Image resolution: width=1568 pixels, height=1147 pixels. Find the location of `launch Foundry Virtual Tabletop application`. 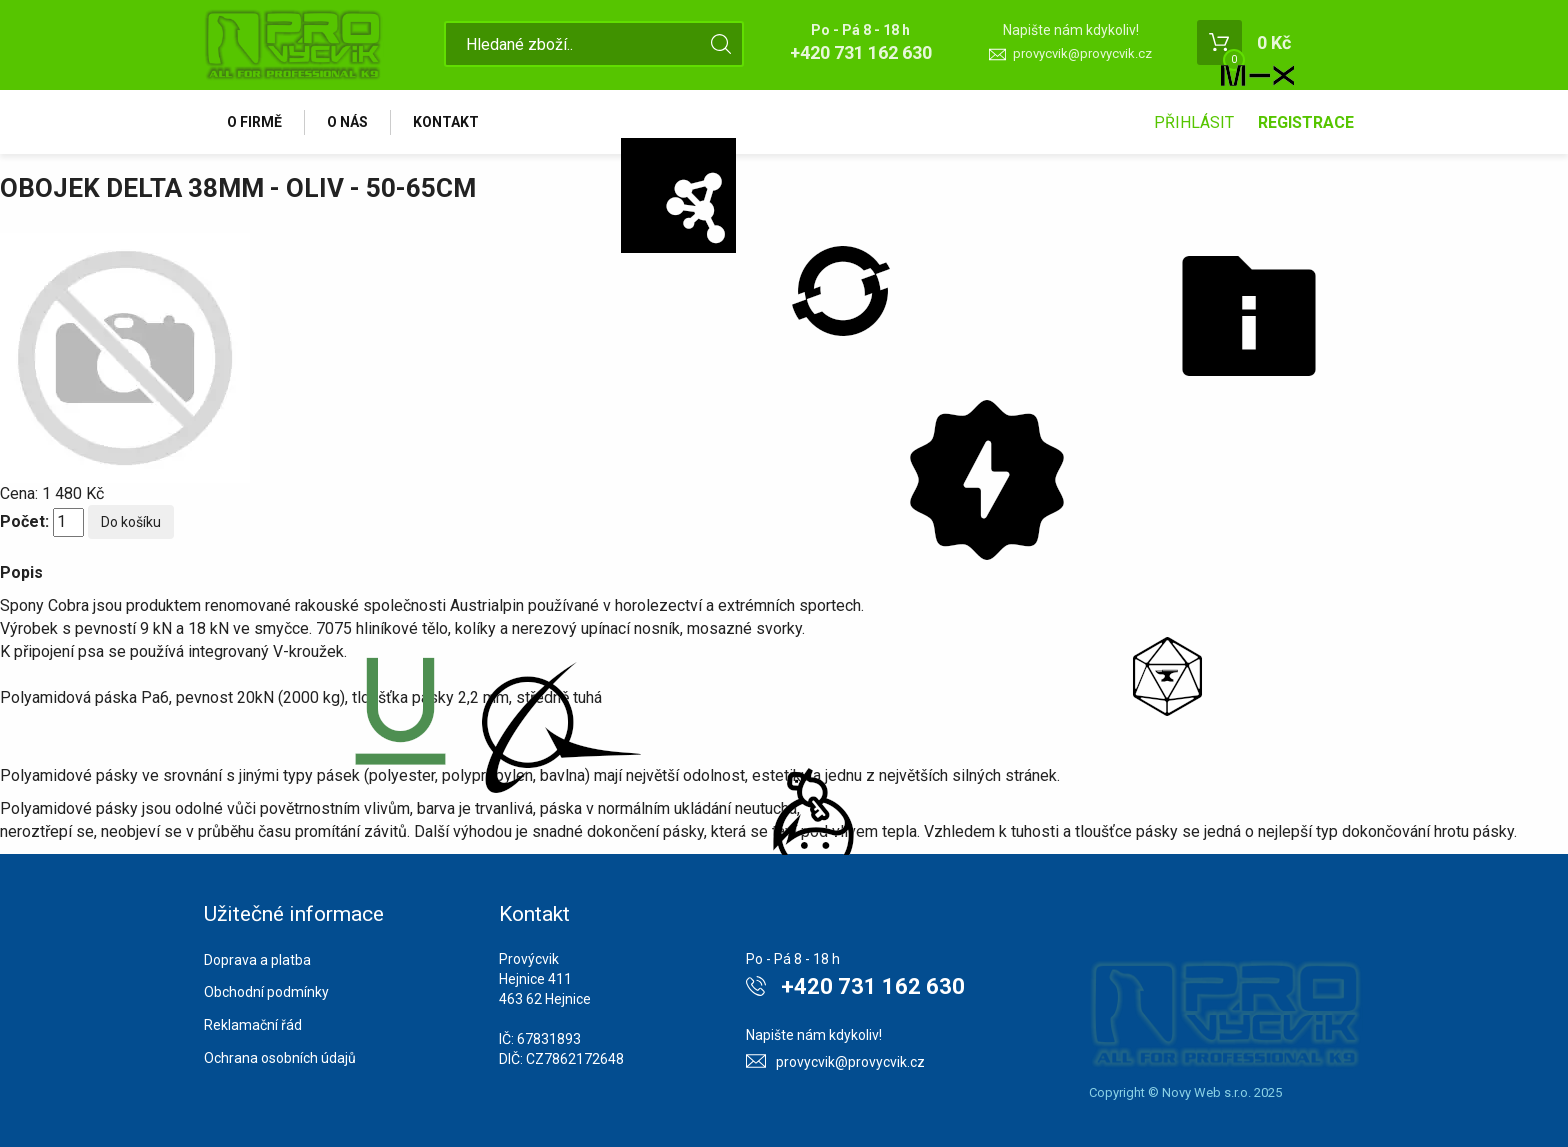

launch Foundry Virtual Tabletop application is located at coordinates (1167, 676).